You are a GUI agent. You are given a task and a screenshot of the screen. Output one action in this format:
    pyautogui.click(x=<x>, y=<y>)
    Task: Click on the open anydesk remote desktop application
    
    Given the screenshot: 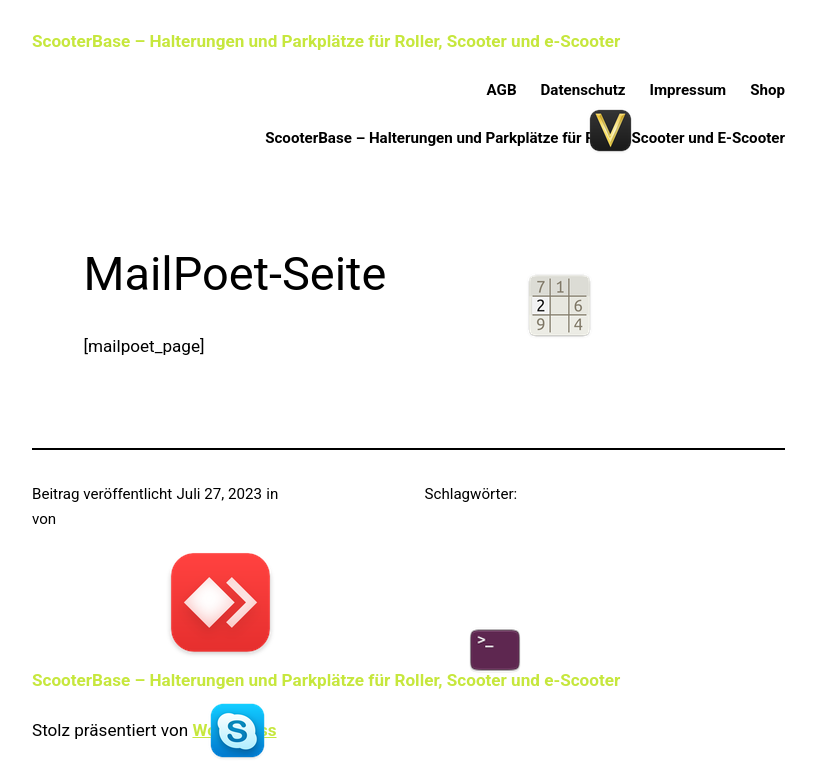 What is the action you would take?
    pyautogui.click(x=220, y=602)
    